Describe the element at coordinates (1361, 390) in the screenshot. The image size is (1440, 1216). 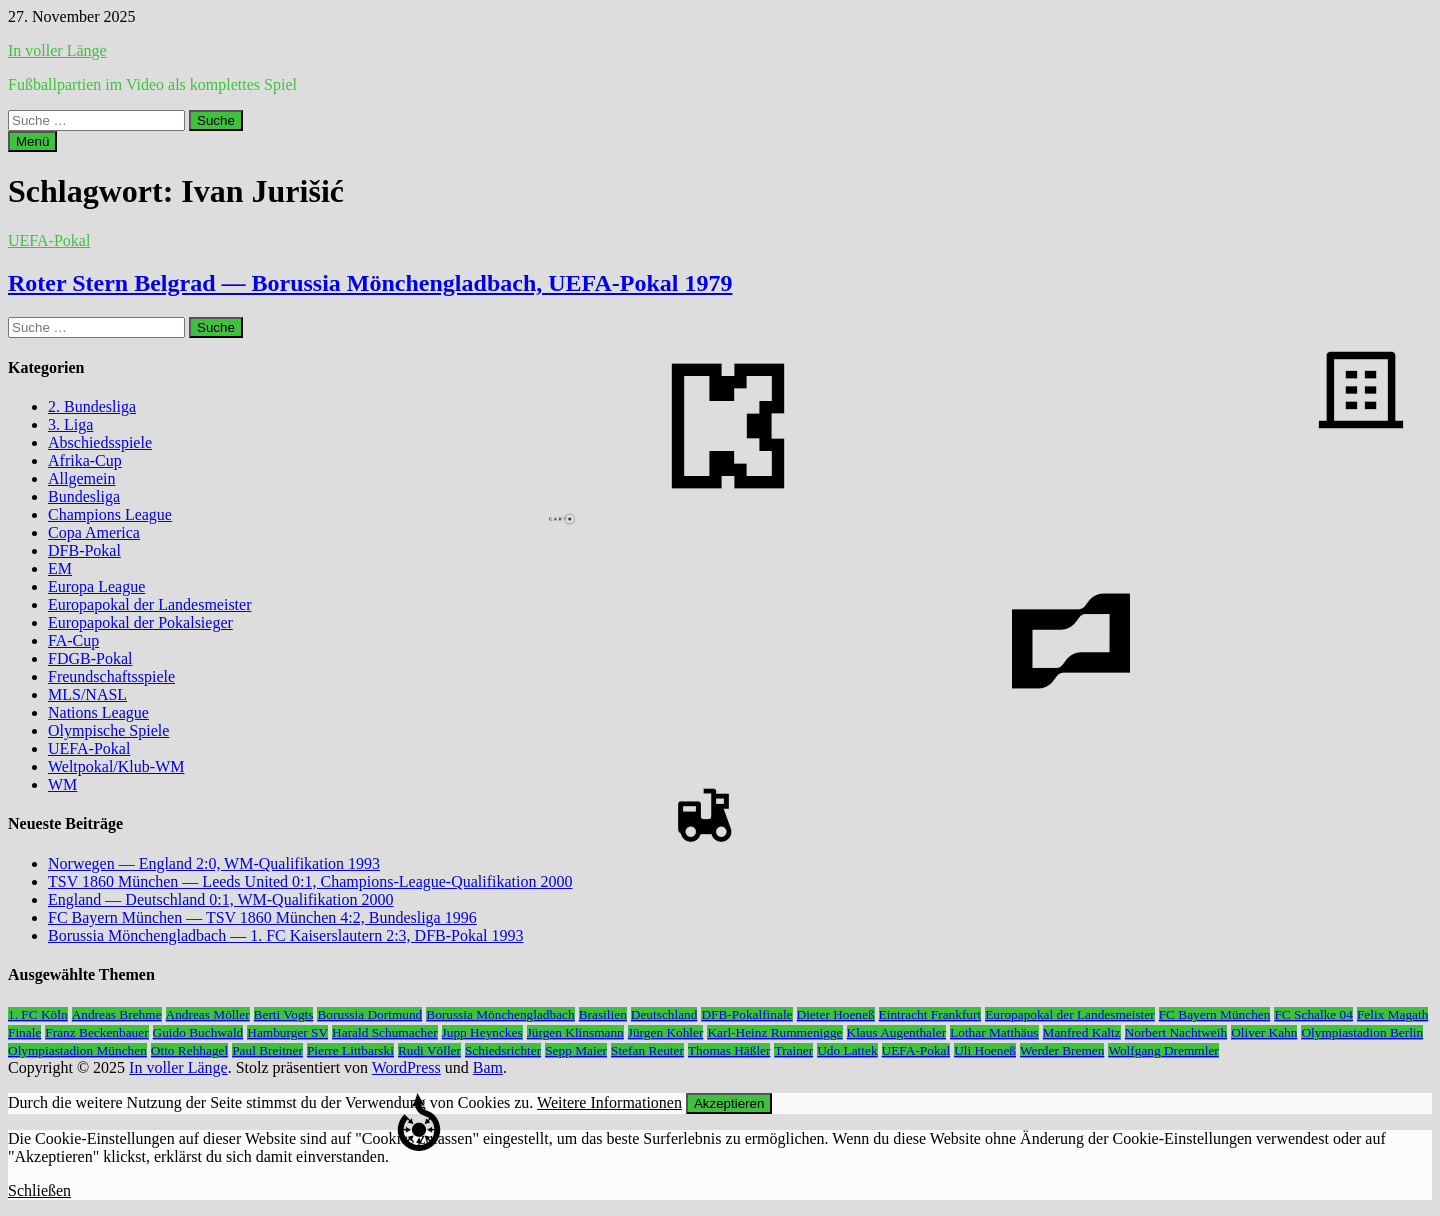
I see `view building or office location` at that location.